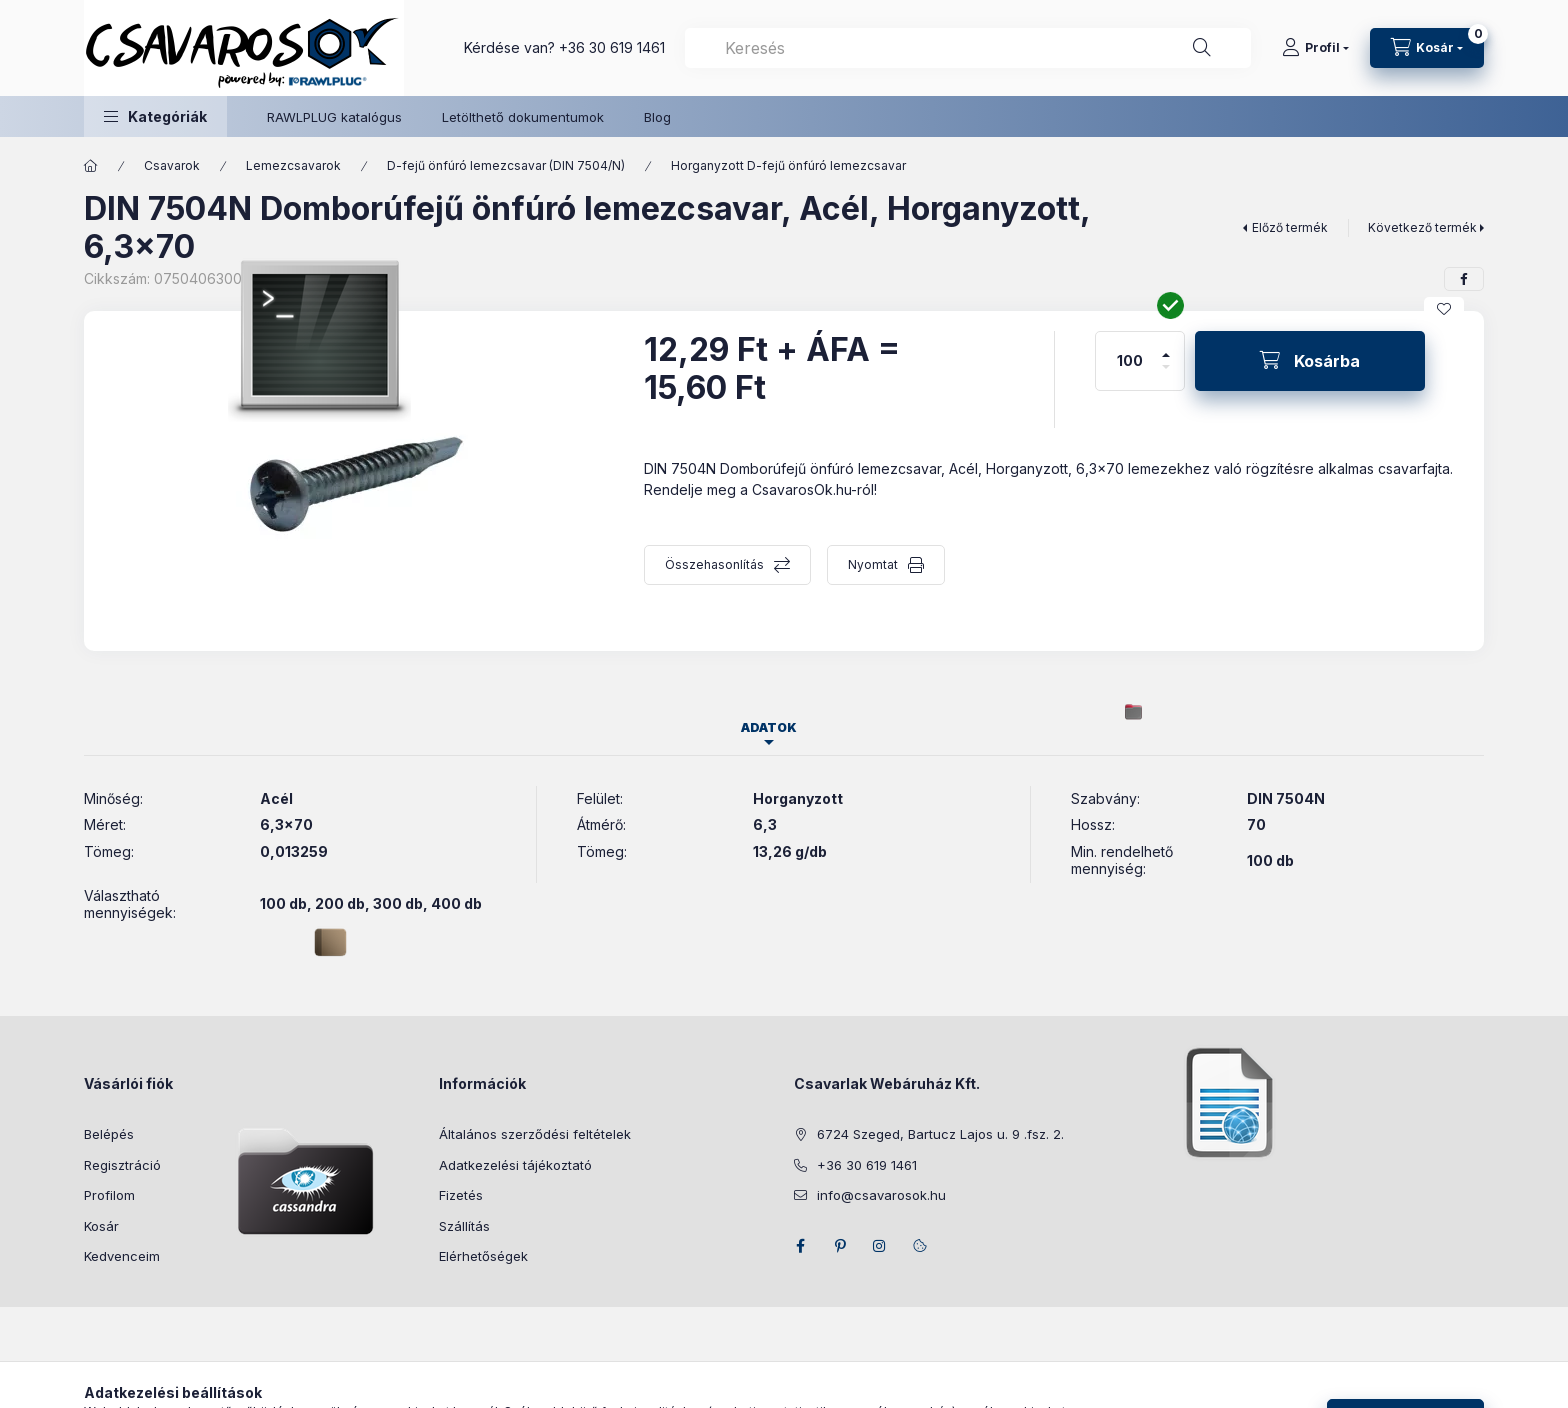  What do you see at coordinates (1229, 1102) in the screenshot?
I see `a web document or HTML file created in LibreOffice` at bounding box center [1229, 1102].